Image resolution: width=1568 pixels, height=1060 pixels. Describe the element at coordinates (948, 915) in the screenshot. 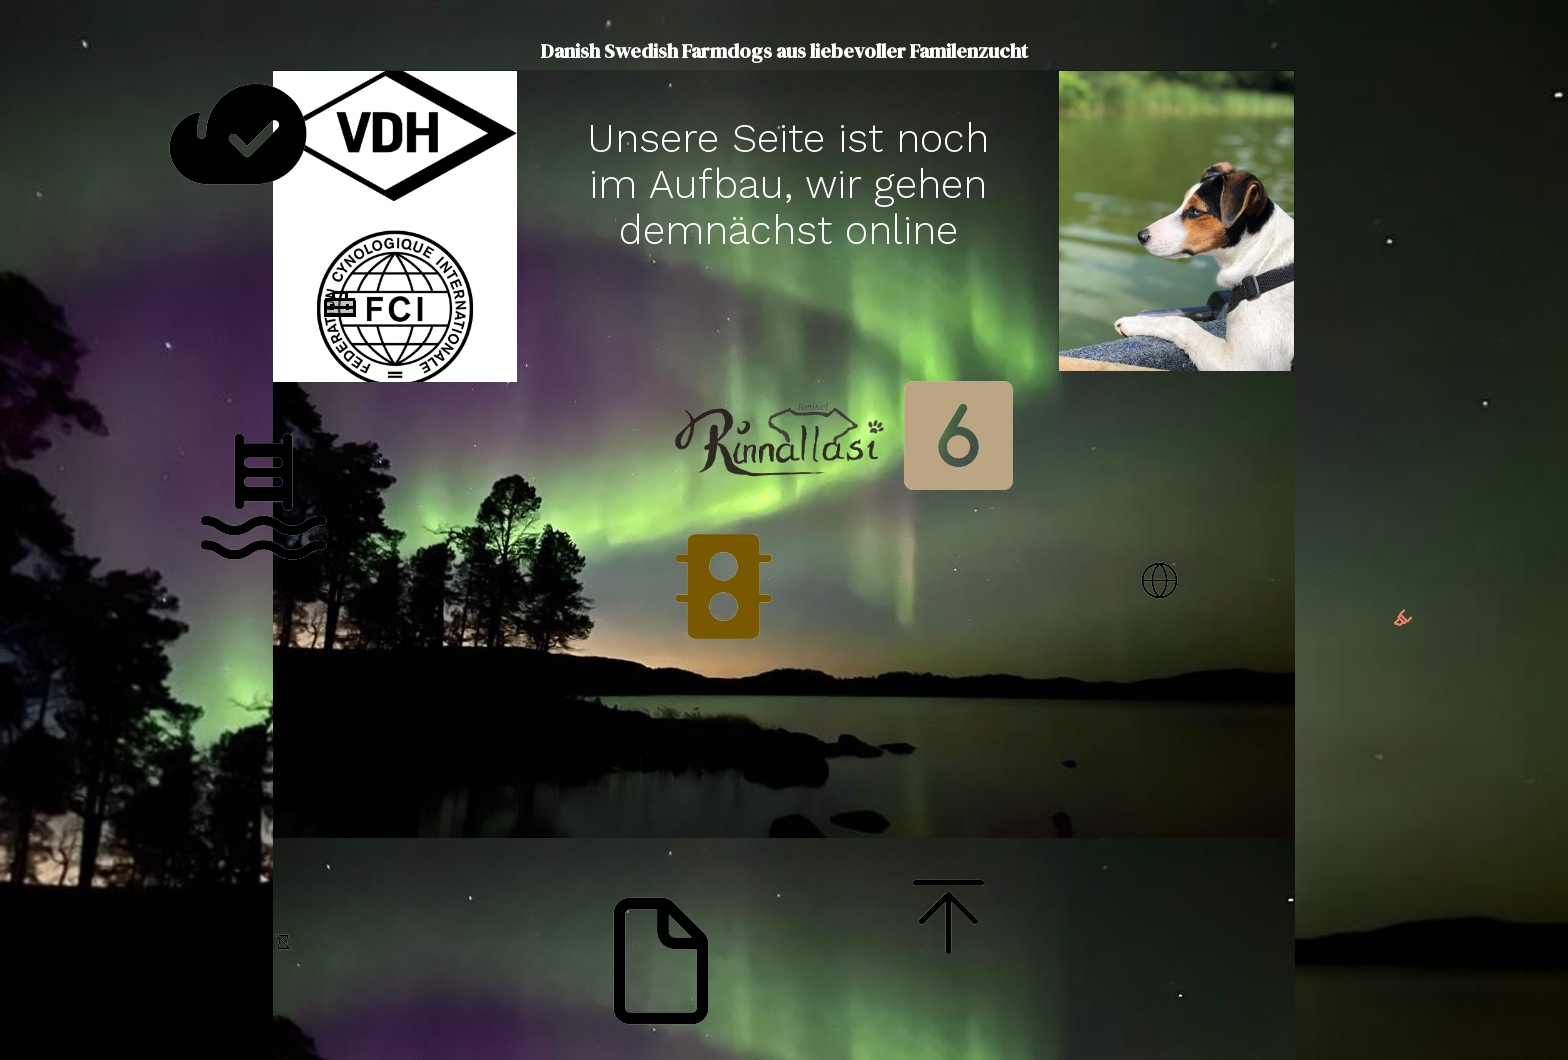

I see `scroll to top of page` at that location.